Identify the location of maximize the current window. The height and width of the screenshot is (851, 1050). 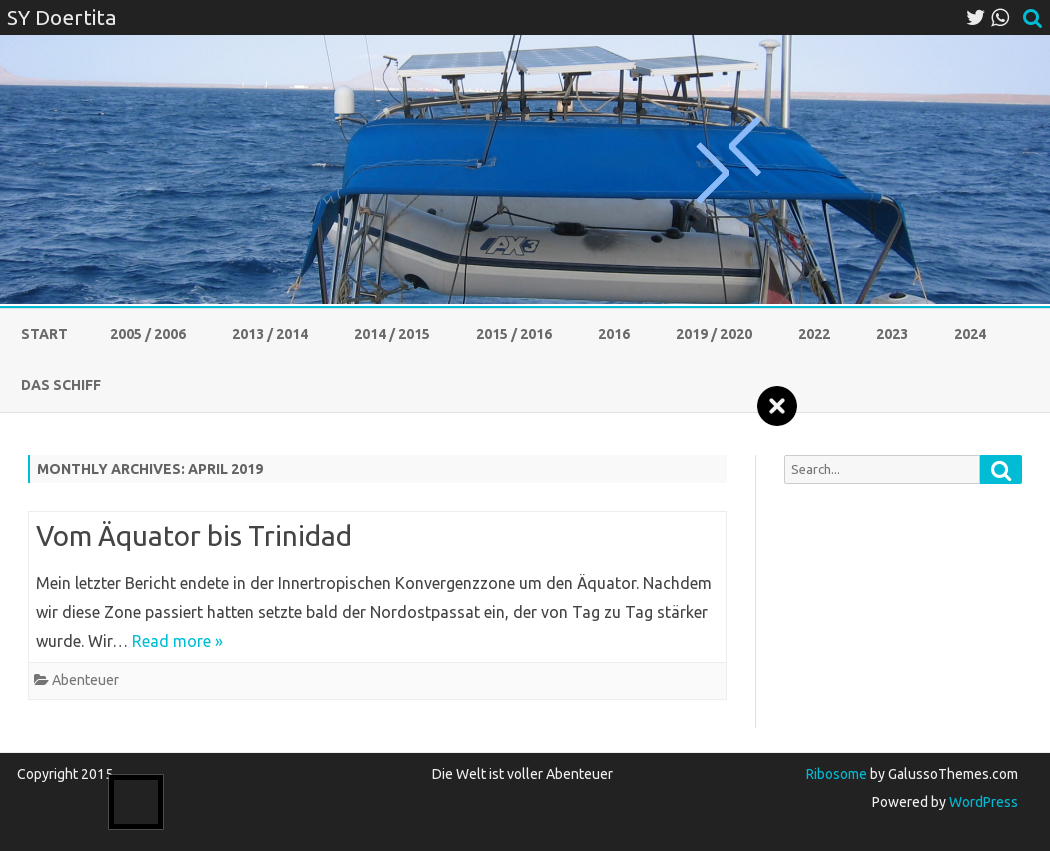
(136, 802).